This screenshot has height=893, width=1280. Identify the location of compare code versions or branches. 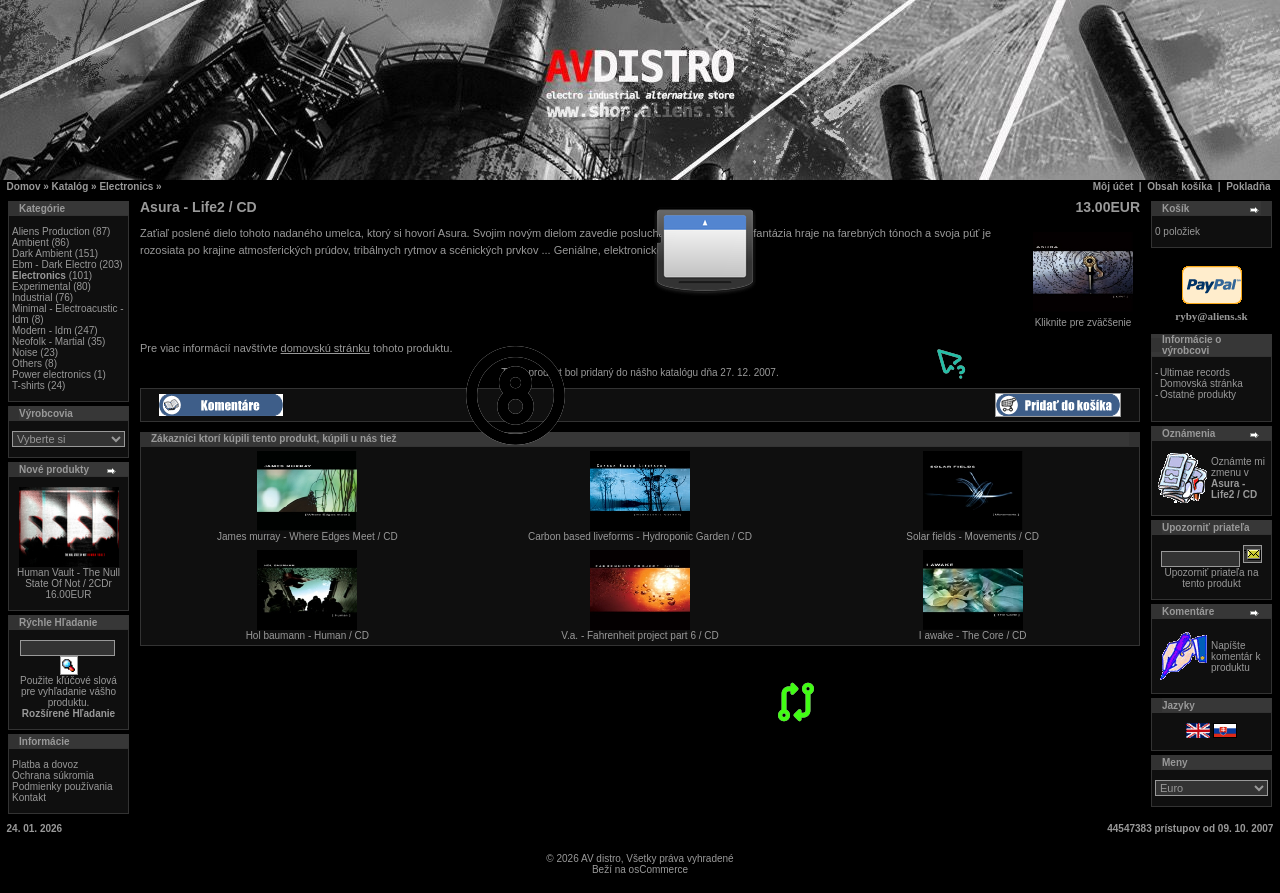
(796, 702).